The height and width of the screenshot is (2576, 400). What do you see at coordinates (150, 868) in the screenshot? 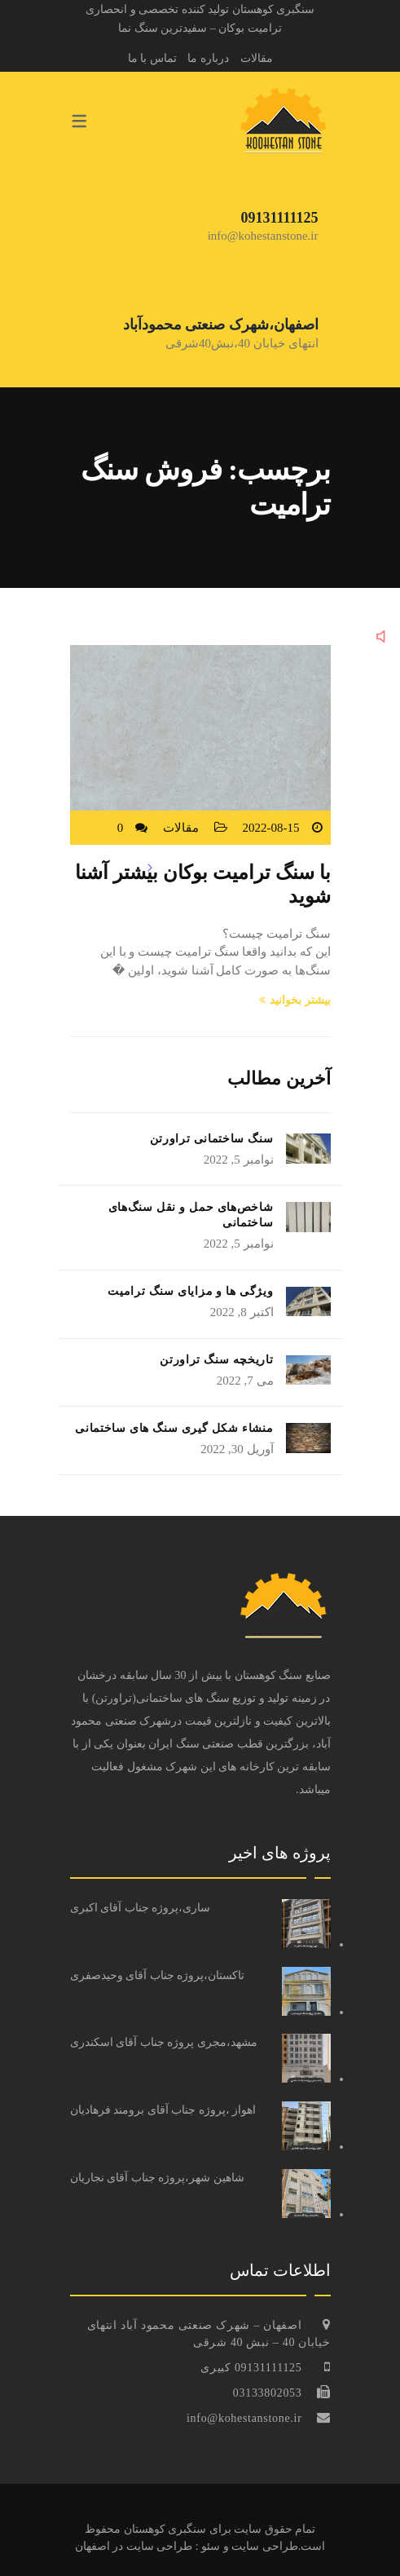
I see `navigate to the next item or page` at bounding box center [150, 868].